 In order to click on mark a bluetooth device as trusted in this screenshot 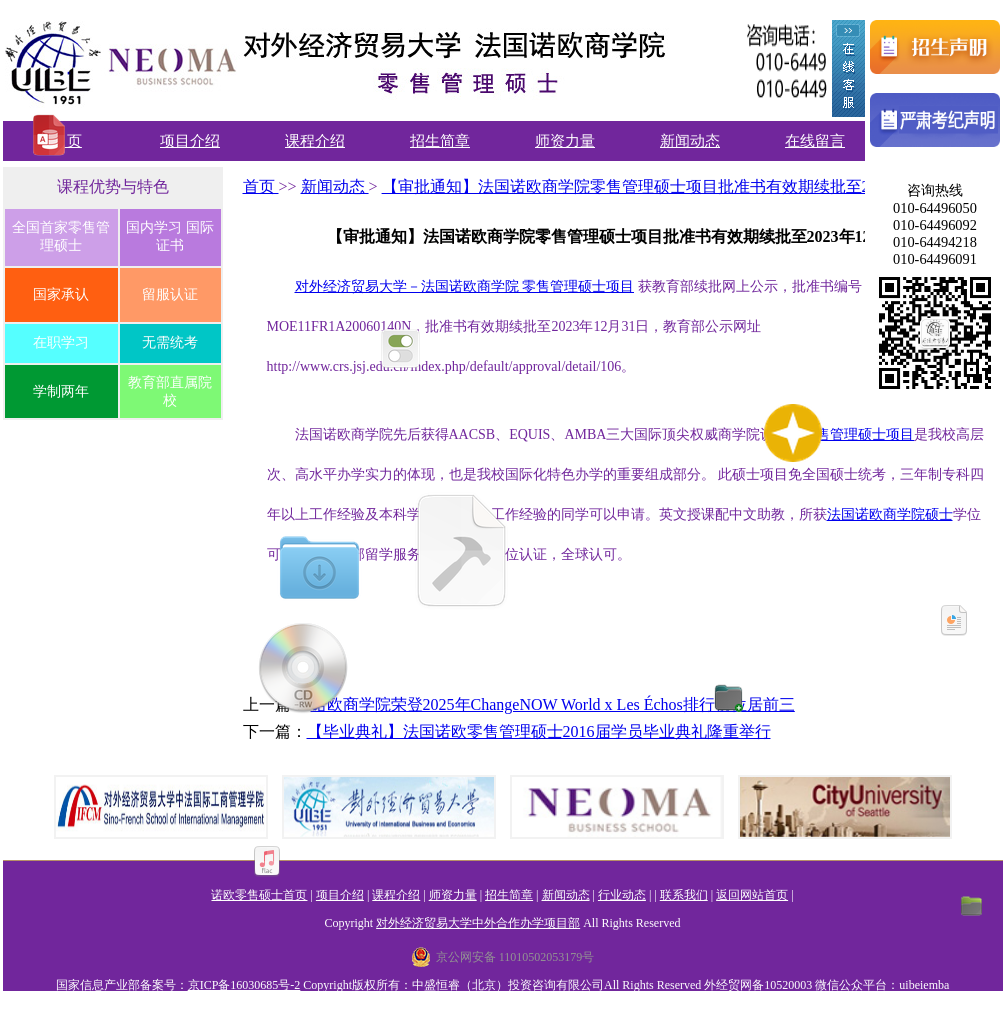, I will do `click(793, 433)`.